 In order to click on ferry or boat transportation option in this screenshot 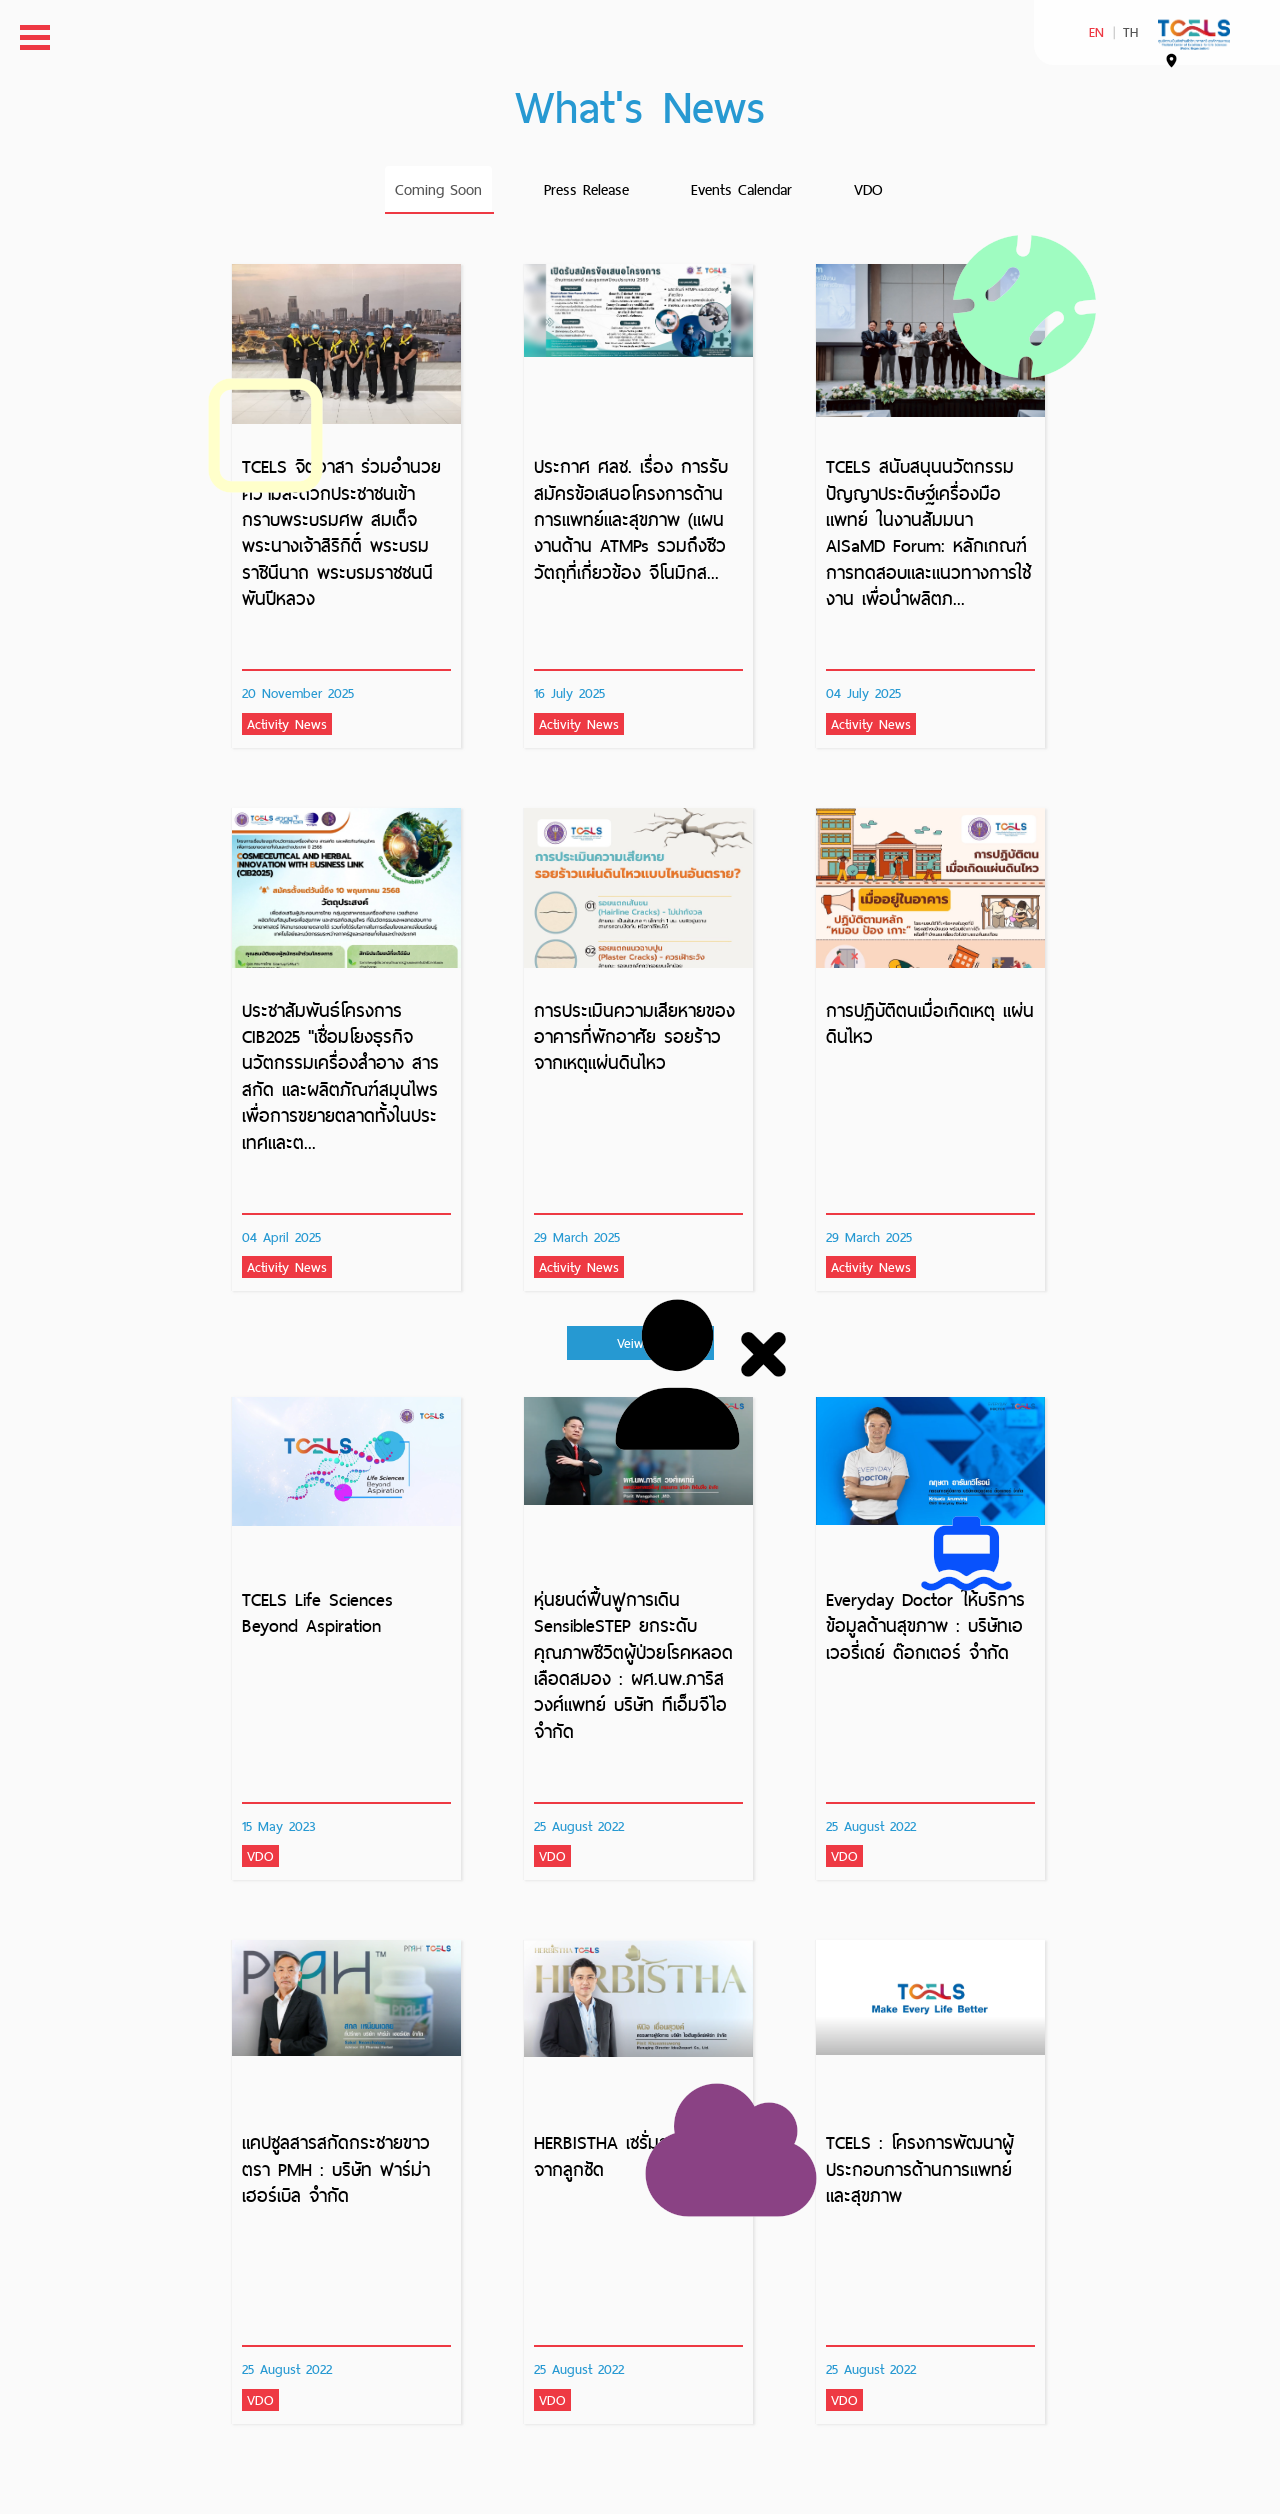, I will do `click(966, 1553)`.